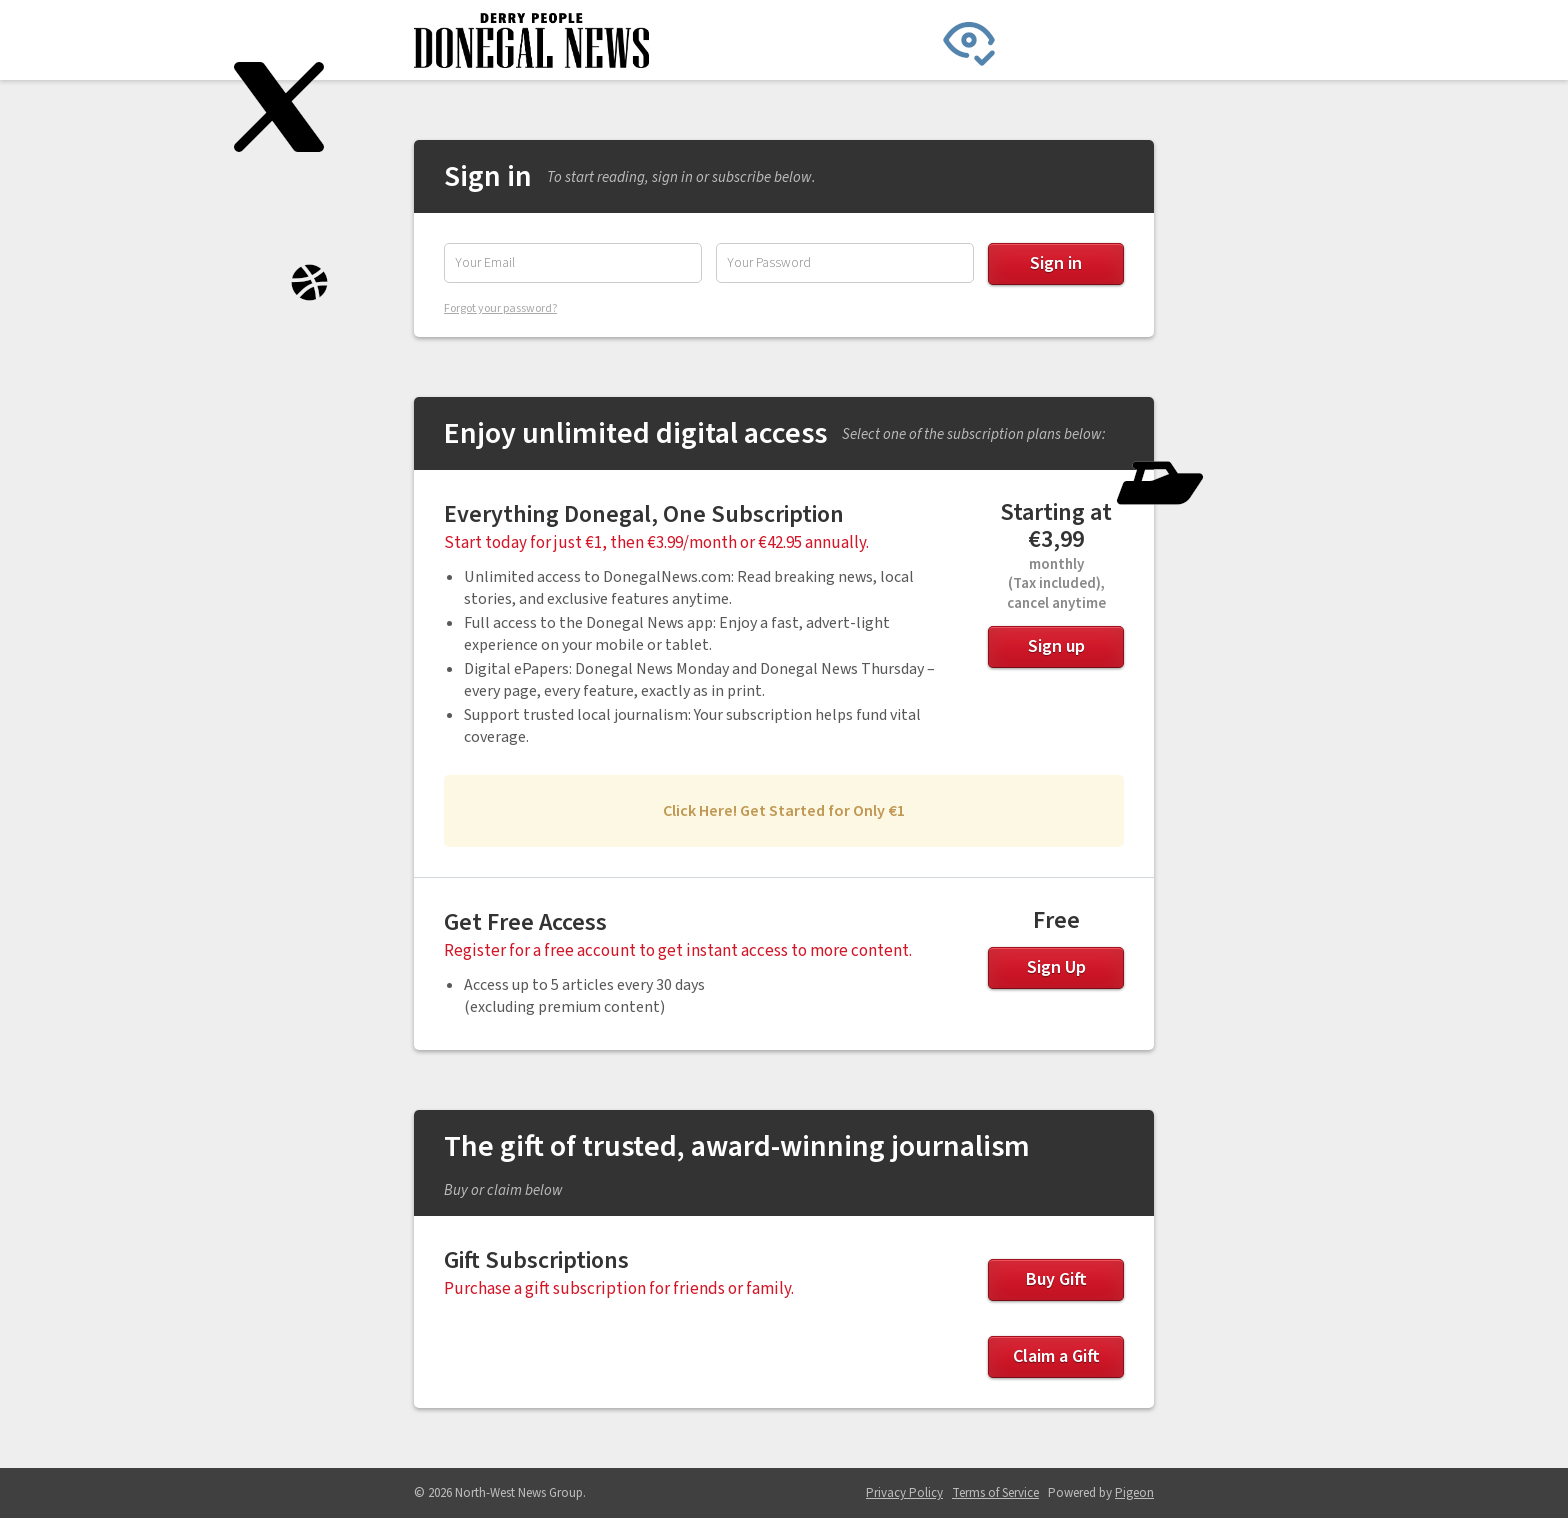 The height and width of the screenshot is (1518, 1568). Describe the element at coordinates (279, 107) in the screenshot. I see `share to X (formerly Twitter)` at that location.